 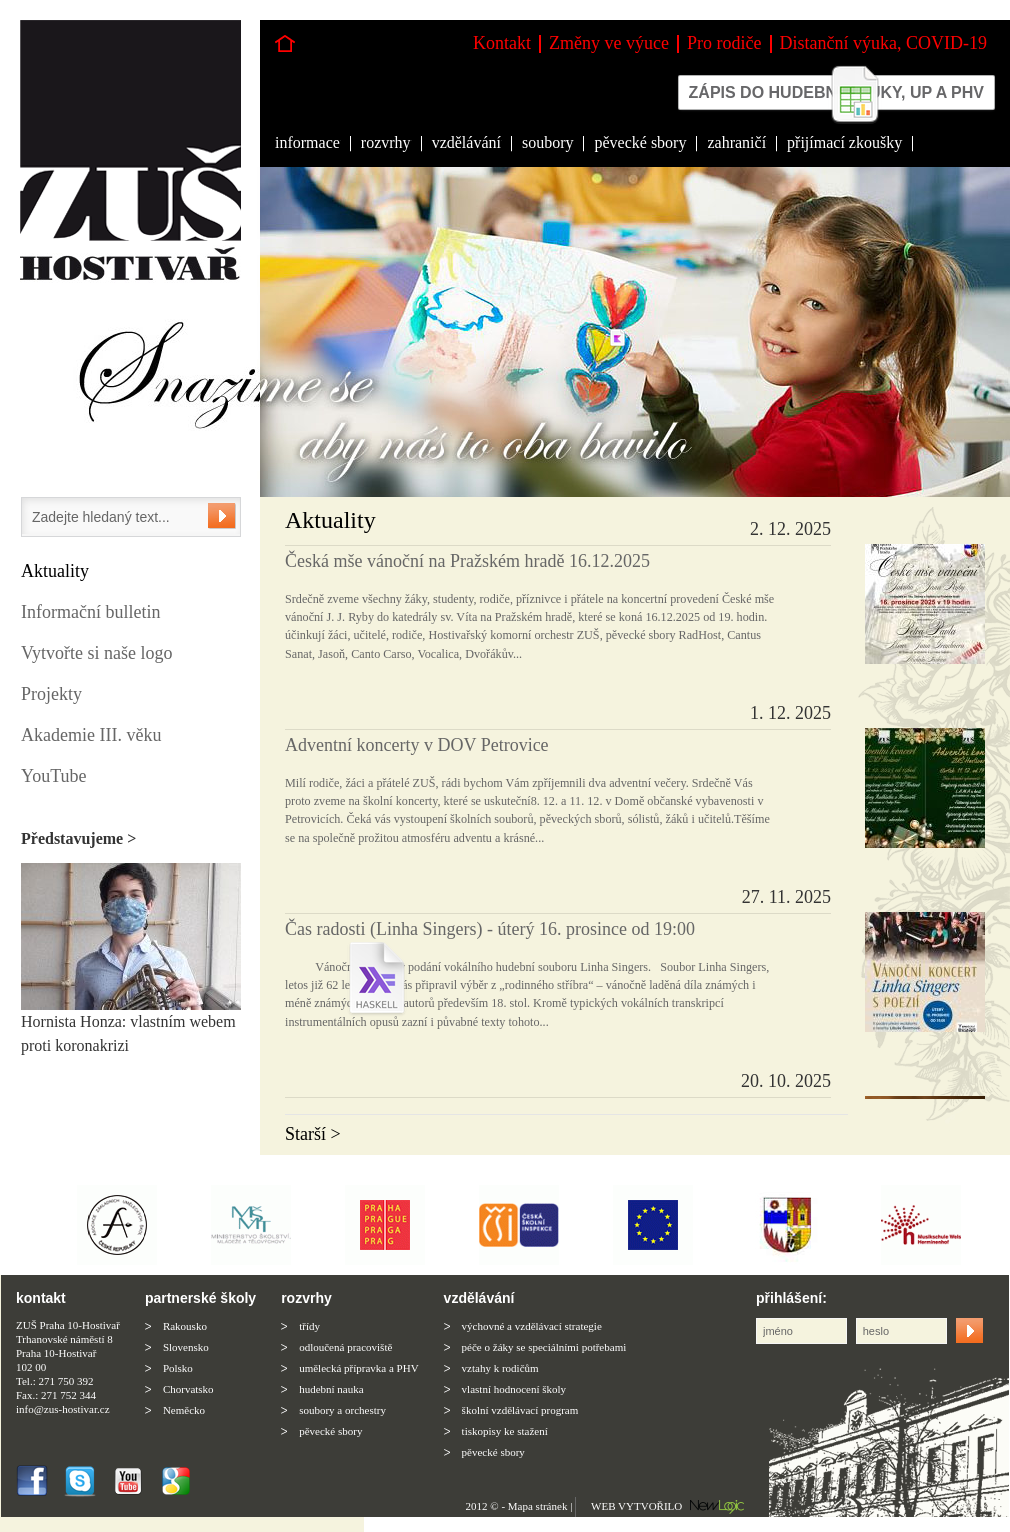 I want to click on open a spreadsheet file, so click(x=855, y=94).